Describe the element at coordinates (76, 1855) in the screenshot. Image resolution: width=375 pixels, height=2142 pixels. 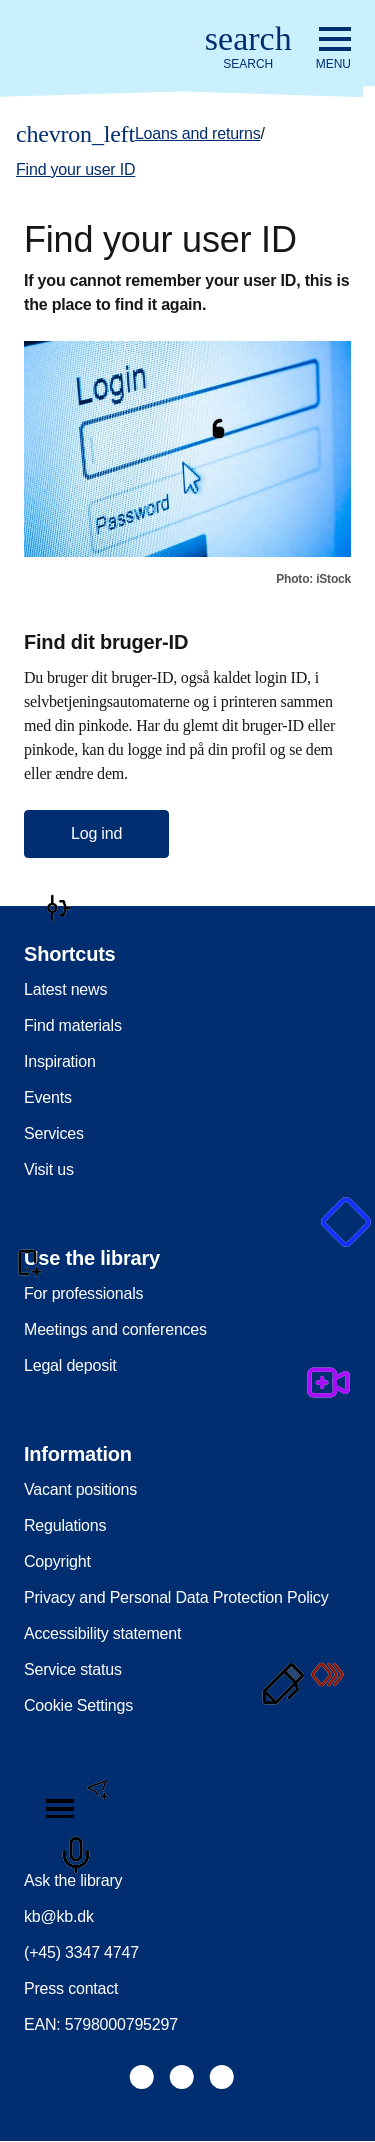
I see `tap to start voice input` at that location.